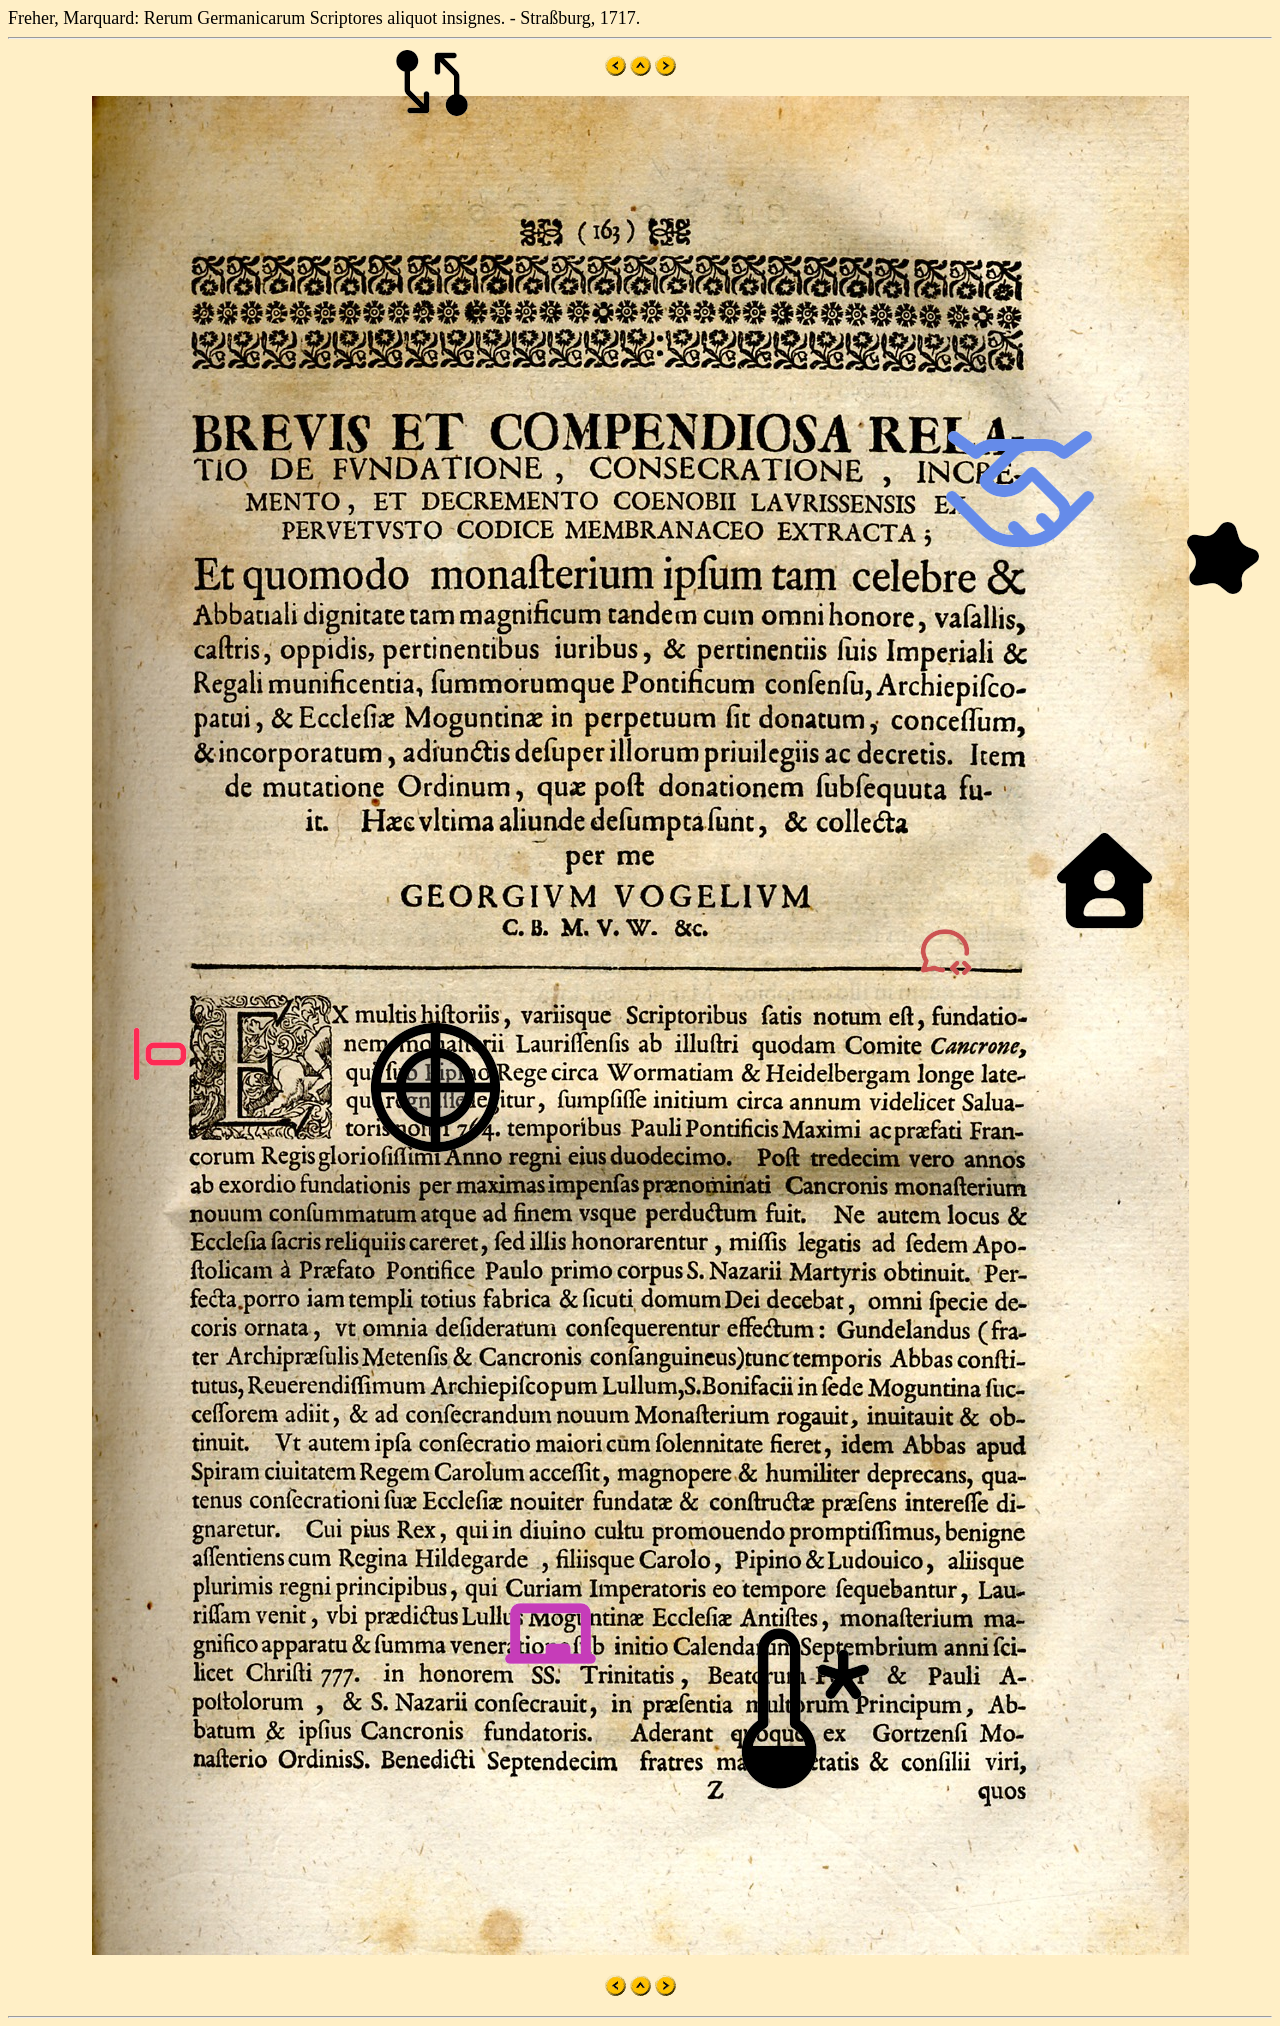 Image resolution: width=1280 pixels, height=2026 pixels. What do you see at coordinates (1223, 558) in the screenshot?
I see `select a paint or color fill tool` at bounding box center [1223, 558].